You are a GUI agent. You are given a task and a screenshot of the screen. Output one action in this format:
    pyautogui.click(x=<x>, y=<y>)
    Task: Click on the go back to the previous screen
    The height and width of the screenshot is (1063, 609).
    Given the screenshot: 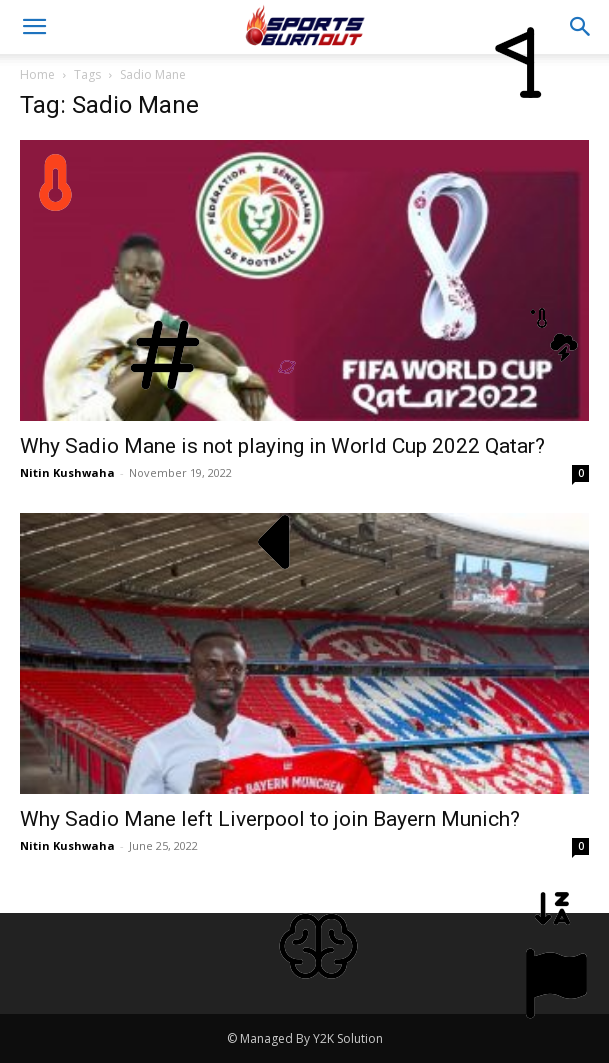 What is the action you would take?
    pyautogui.click(x=276, y=542)
    